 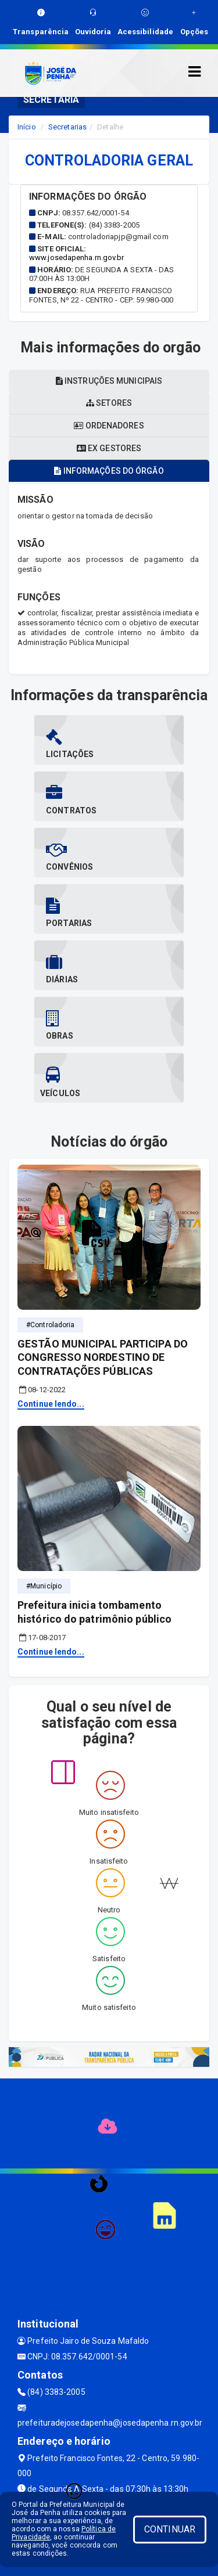 I want to click on indicates a sad or negative emotional state, so click(x=74, y=2491).